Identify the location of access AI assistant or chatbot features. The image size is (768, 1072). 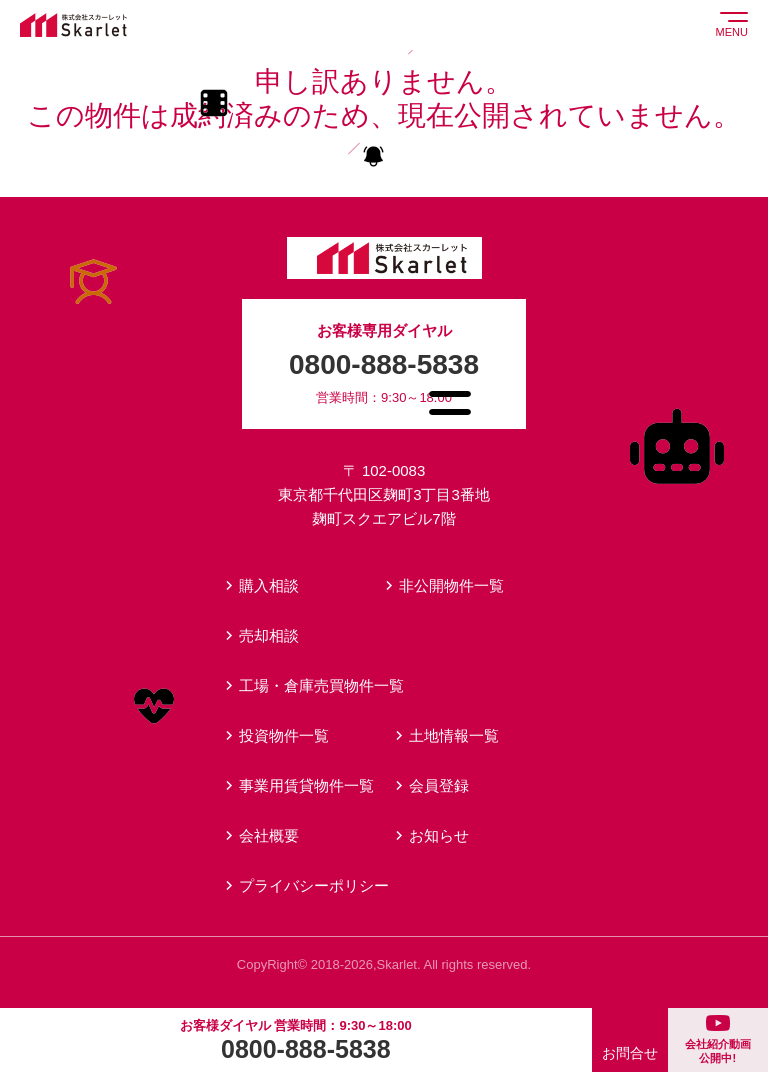
(677, 451).